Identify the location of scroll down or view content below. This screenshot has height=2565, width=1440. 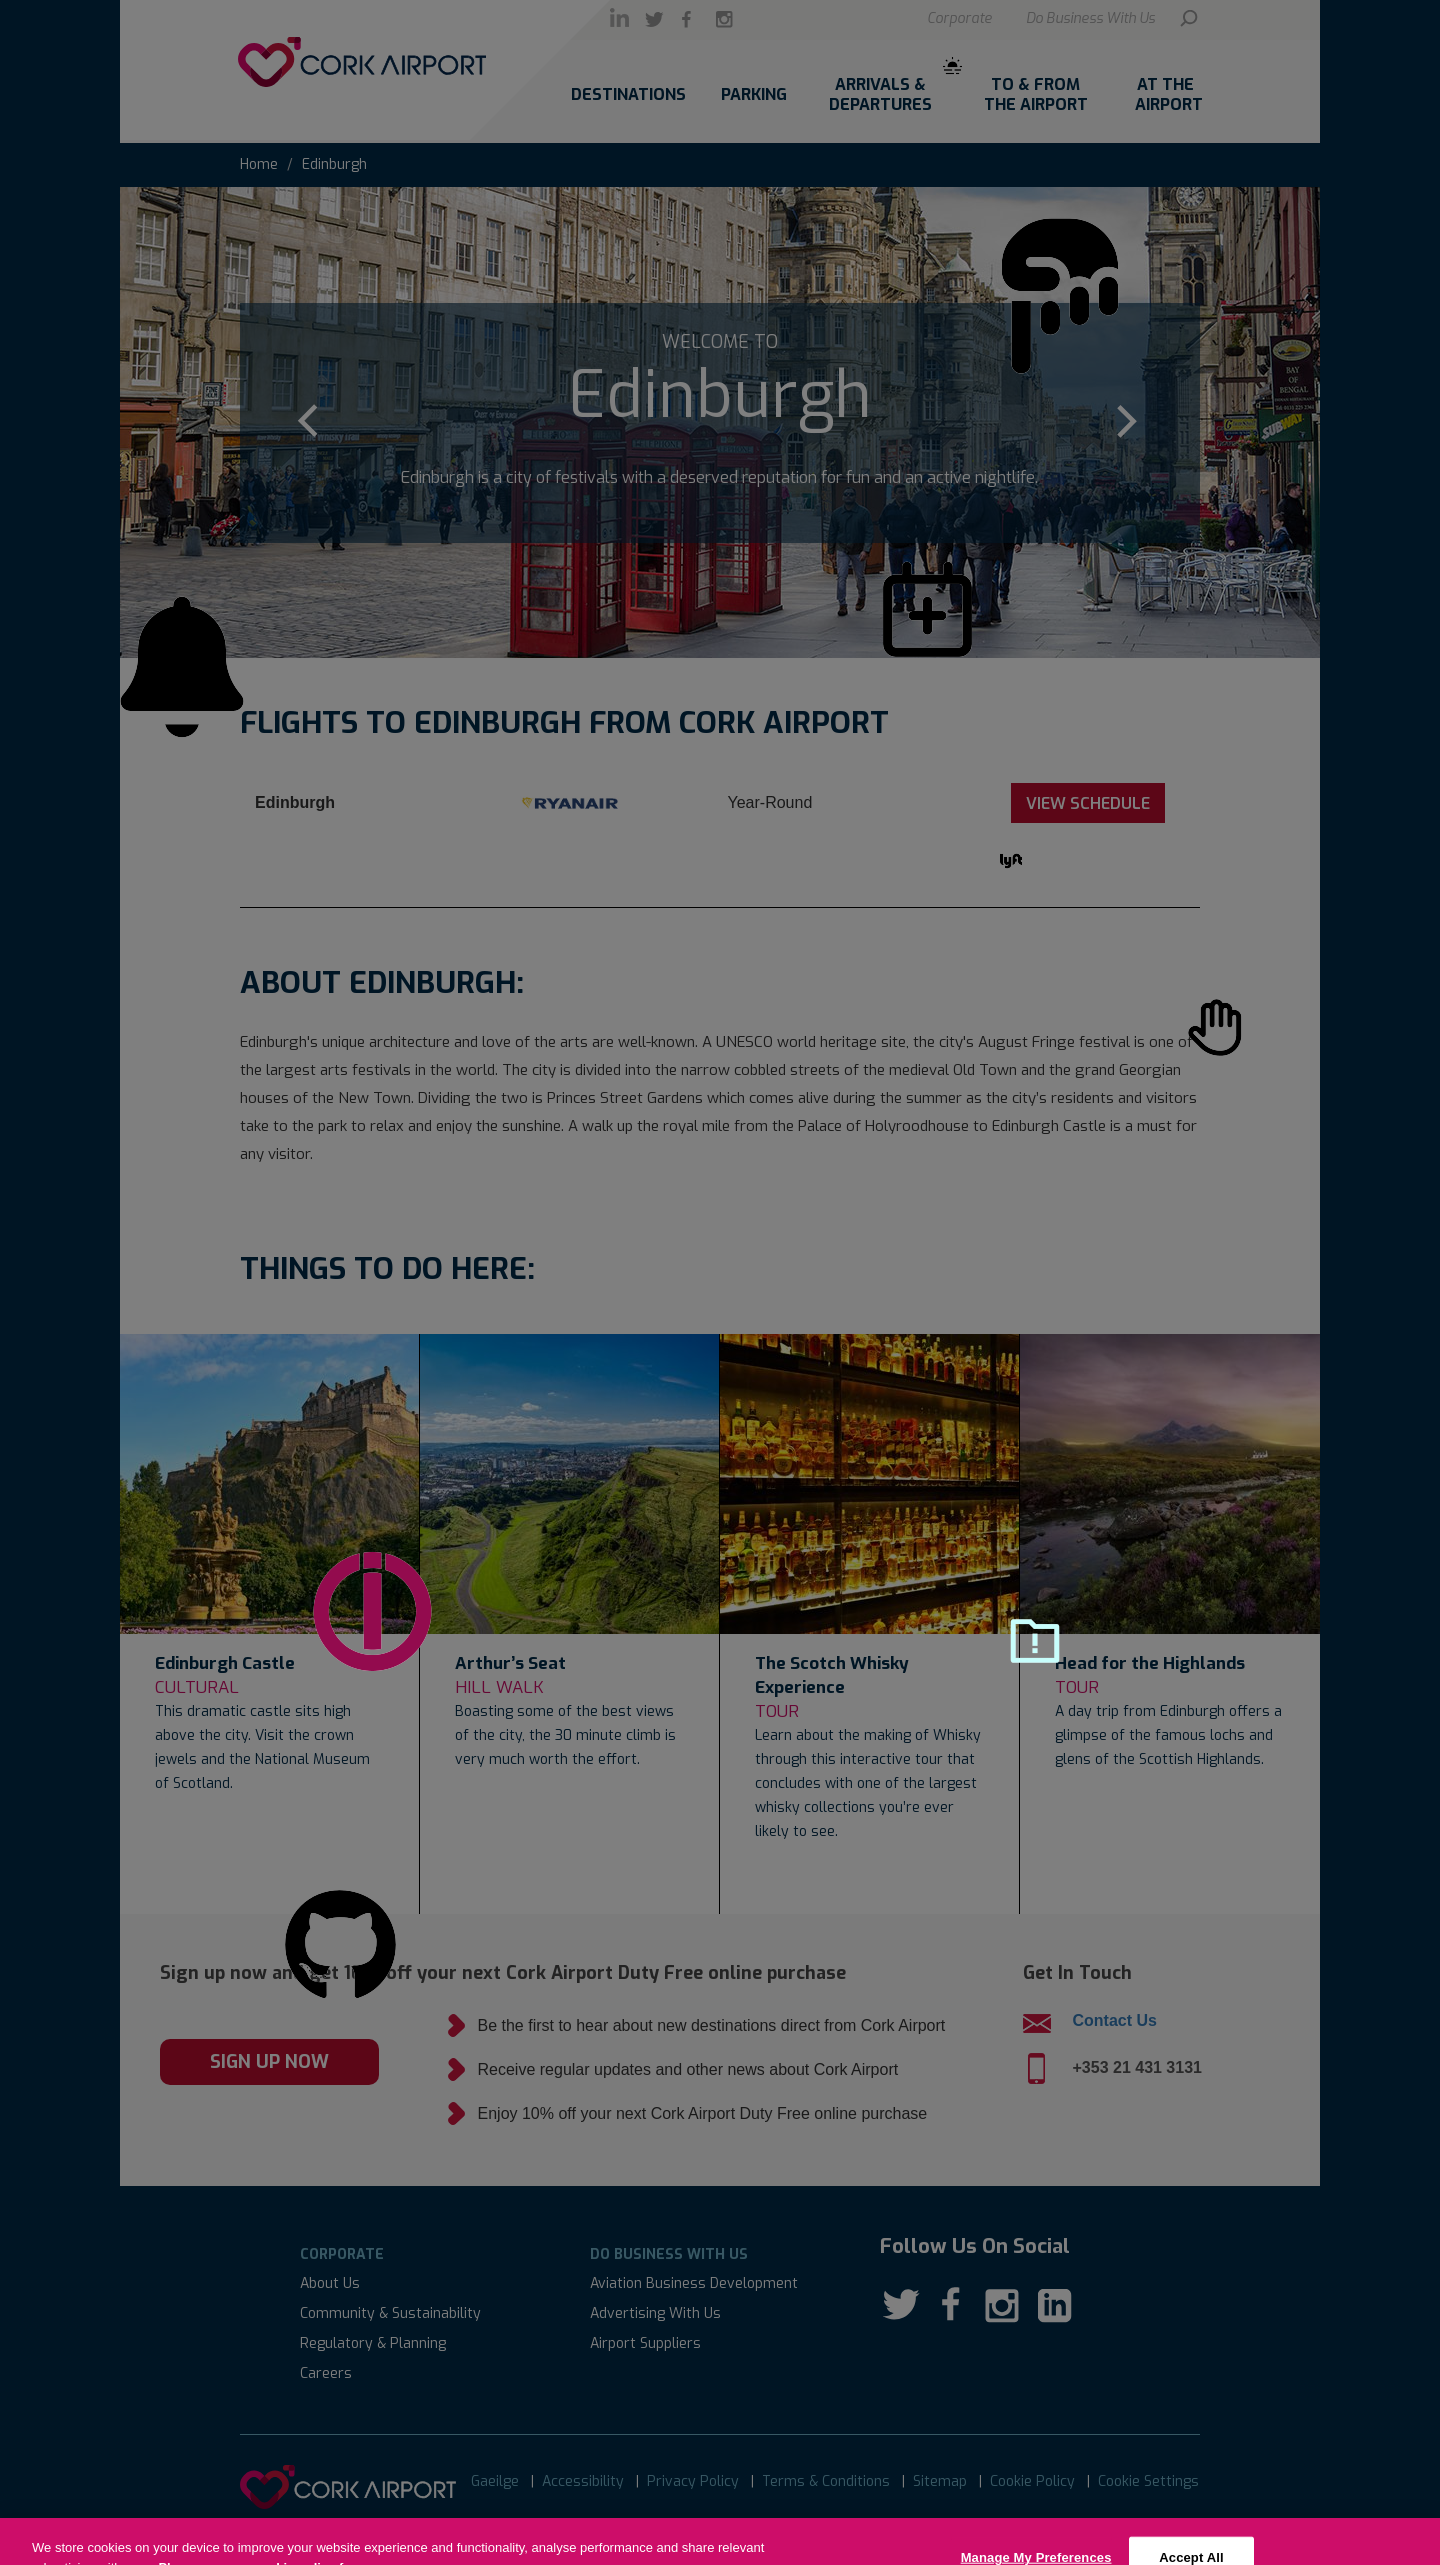
(1060, 296).